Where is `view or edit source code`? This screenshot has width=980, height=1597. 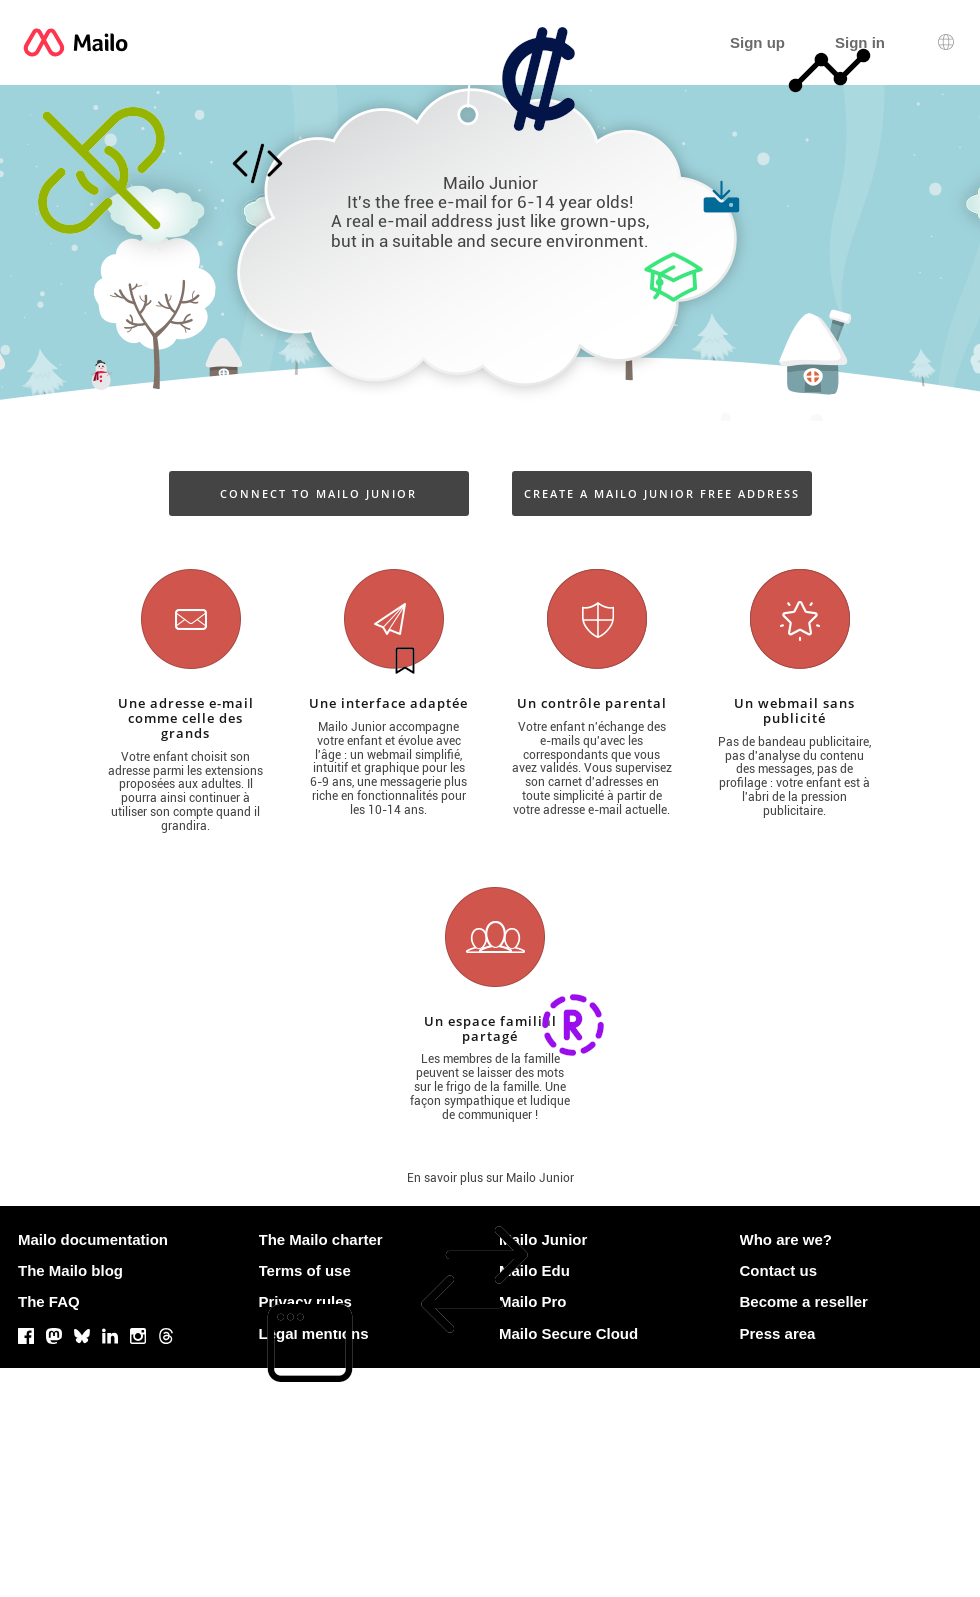
view or edit source code is located at coordinates (257, 163).